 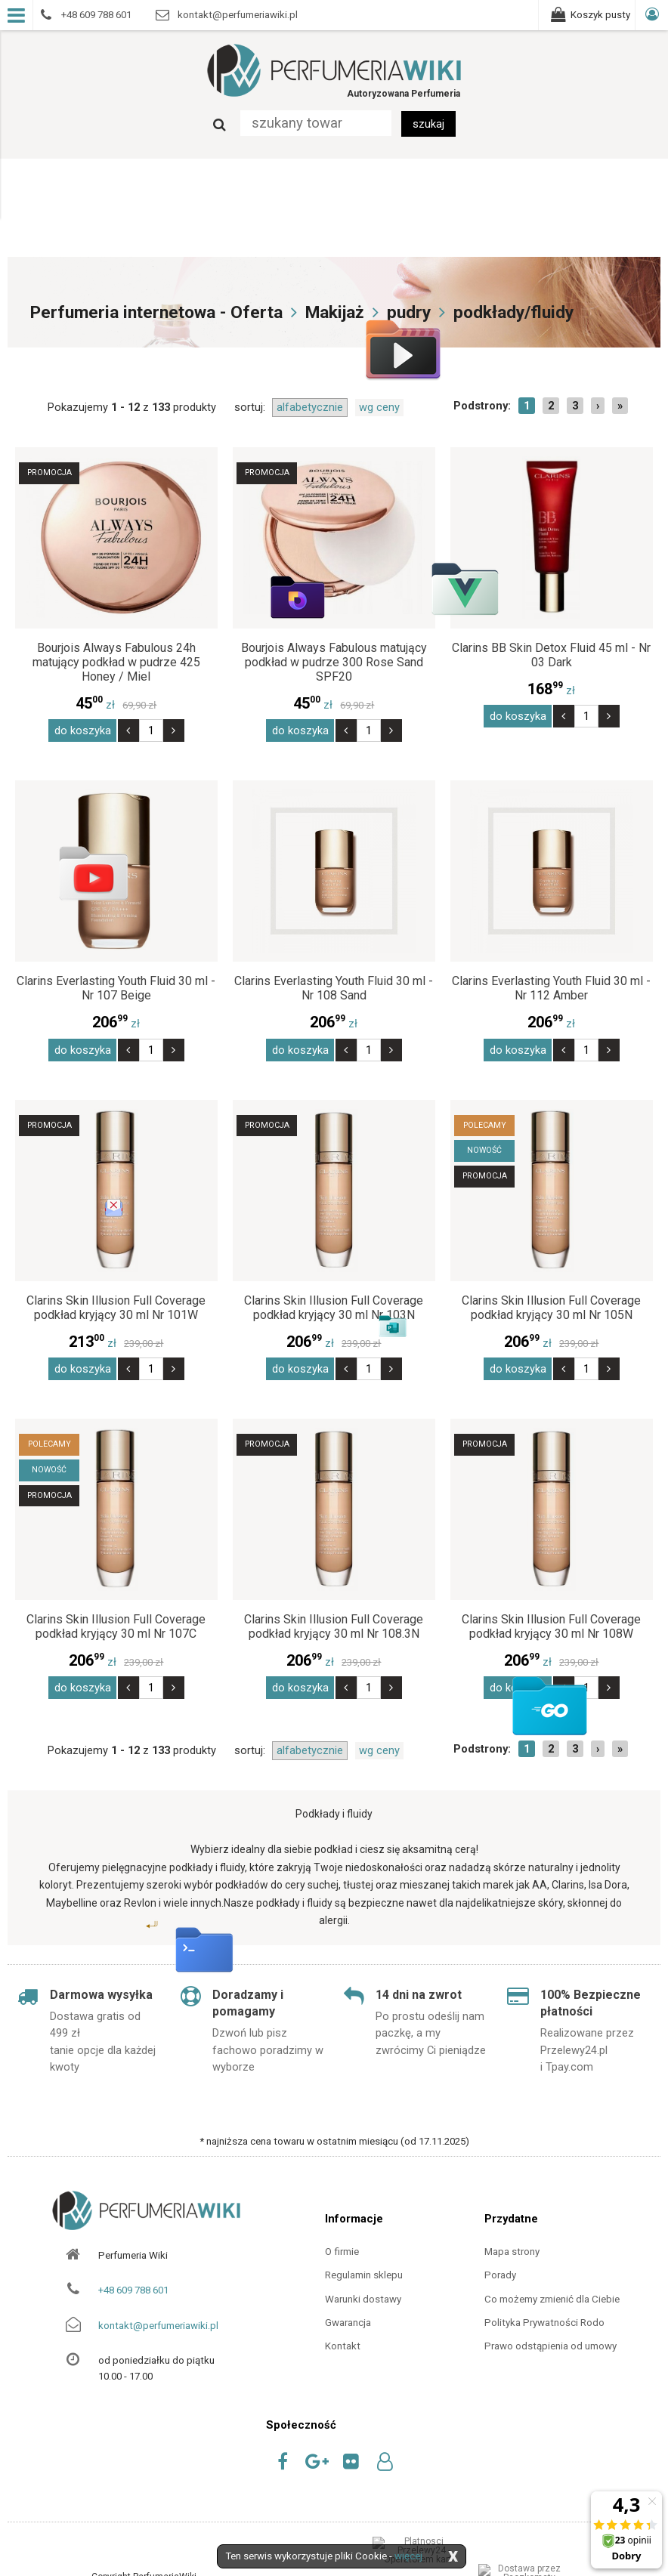 I want to click on open your movie files folder, so click(x=403, y=351).